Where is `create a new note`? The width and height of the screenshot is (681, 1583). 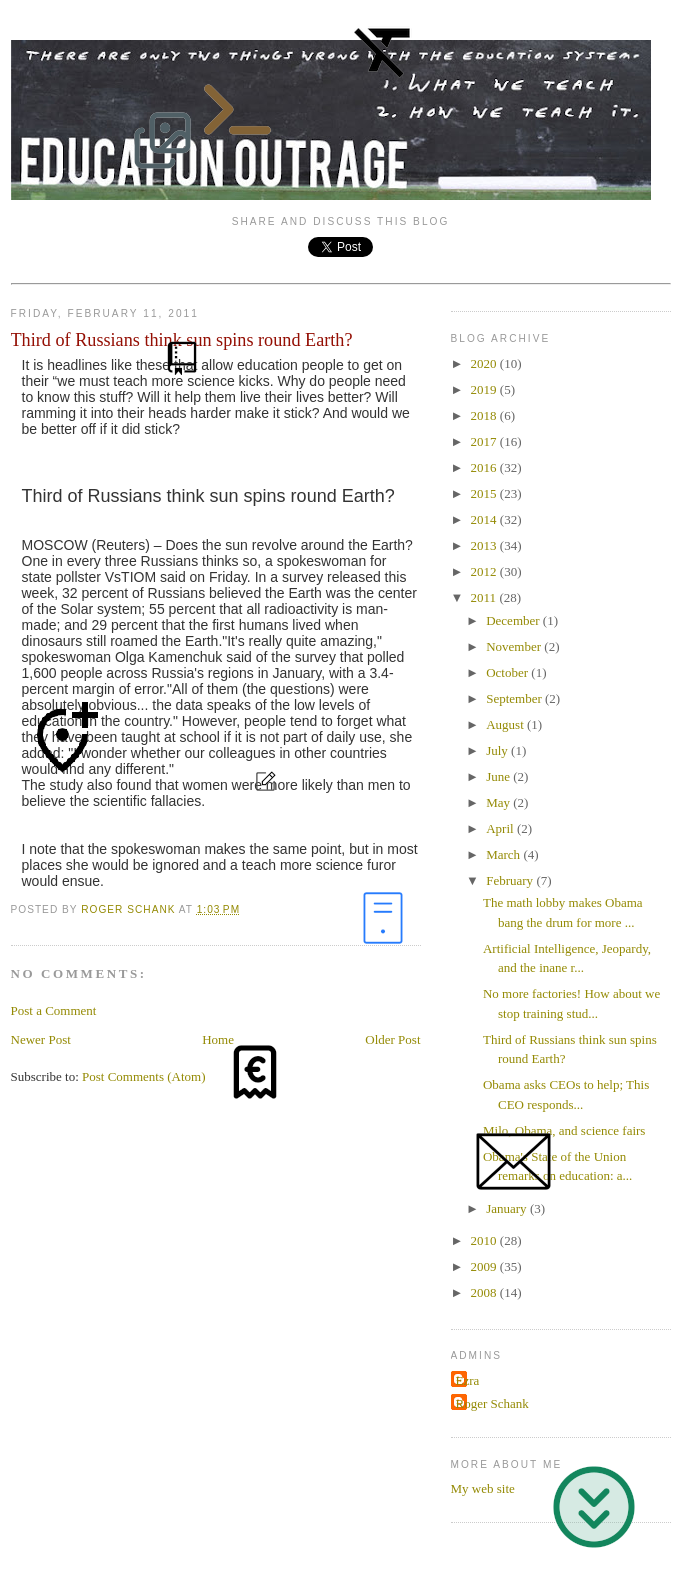 create a new note is located at coordinates (265, 781).